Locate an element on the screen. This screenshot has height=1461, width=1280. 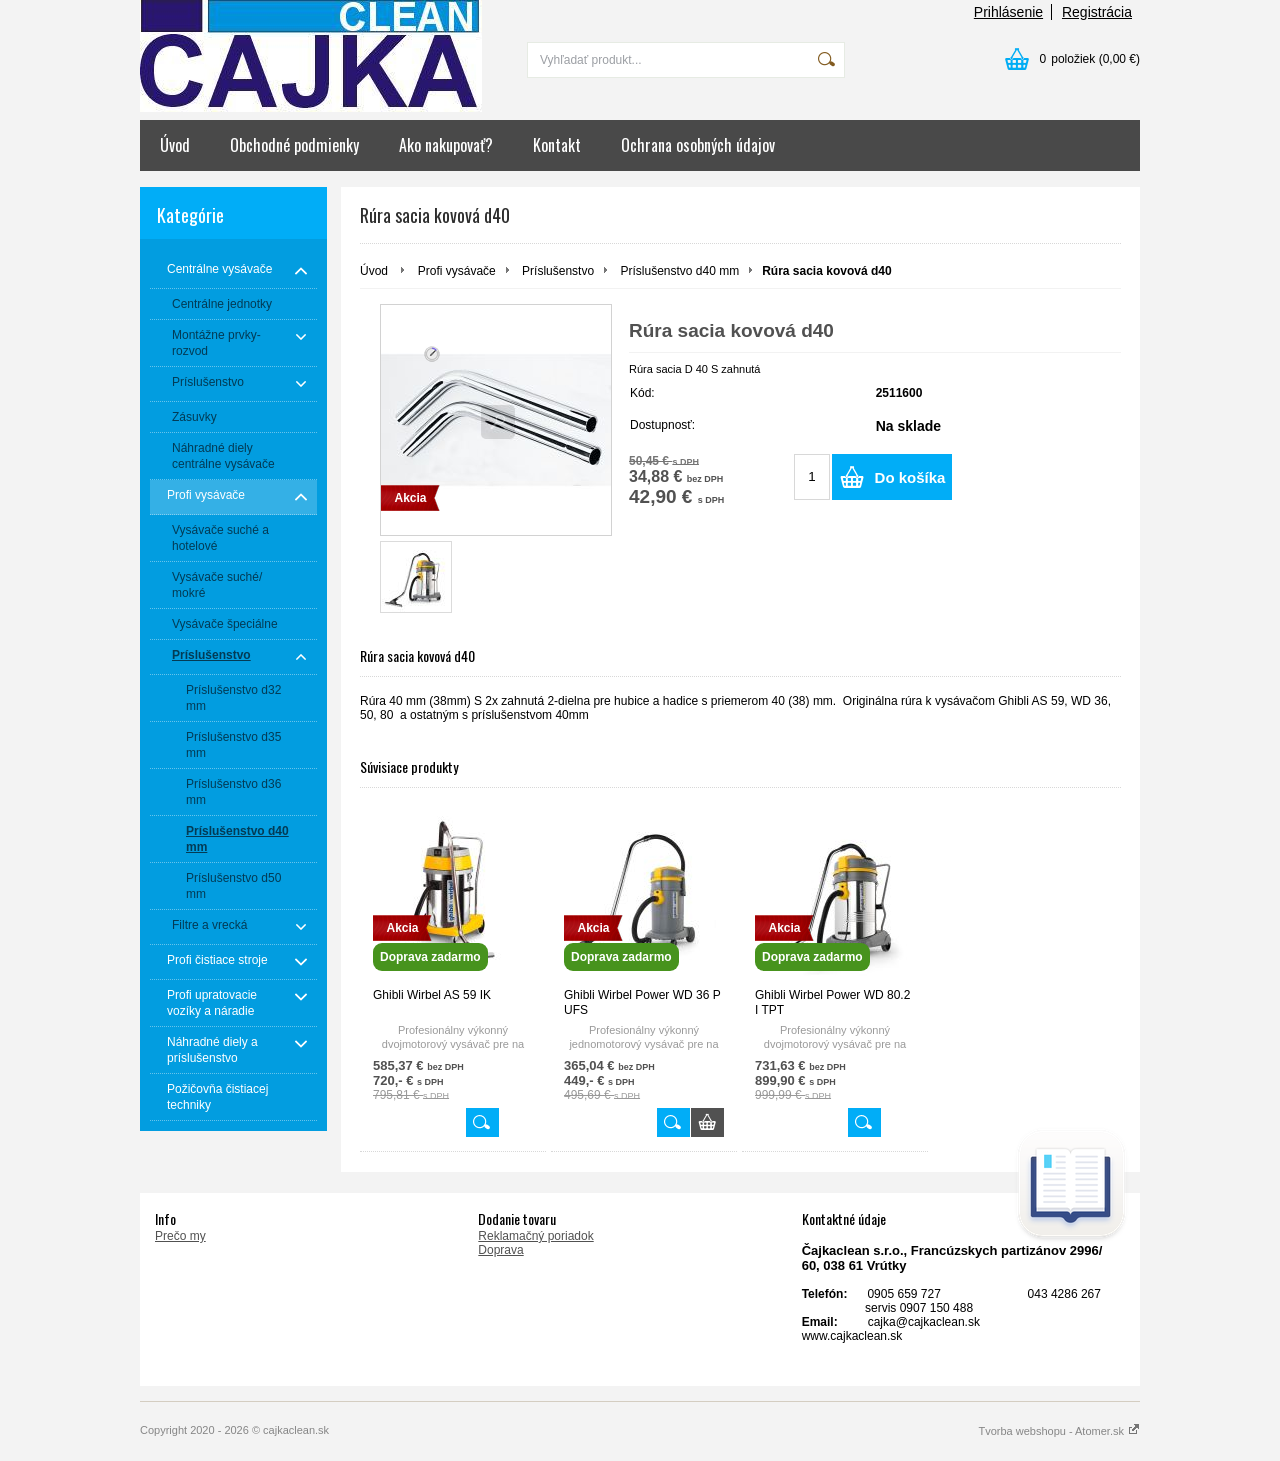
open sysprof system profiler is located at coordinates (432, 354).